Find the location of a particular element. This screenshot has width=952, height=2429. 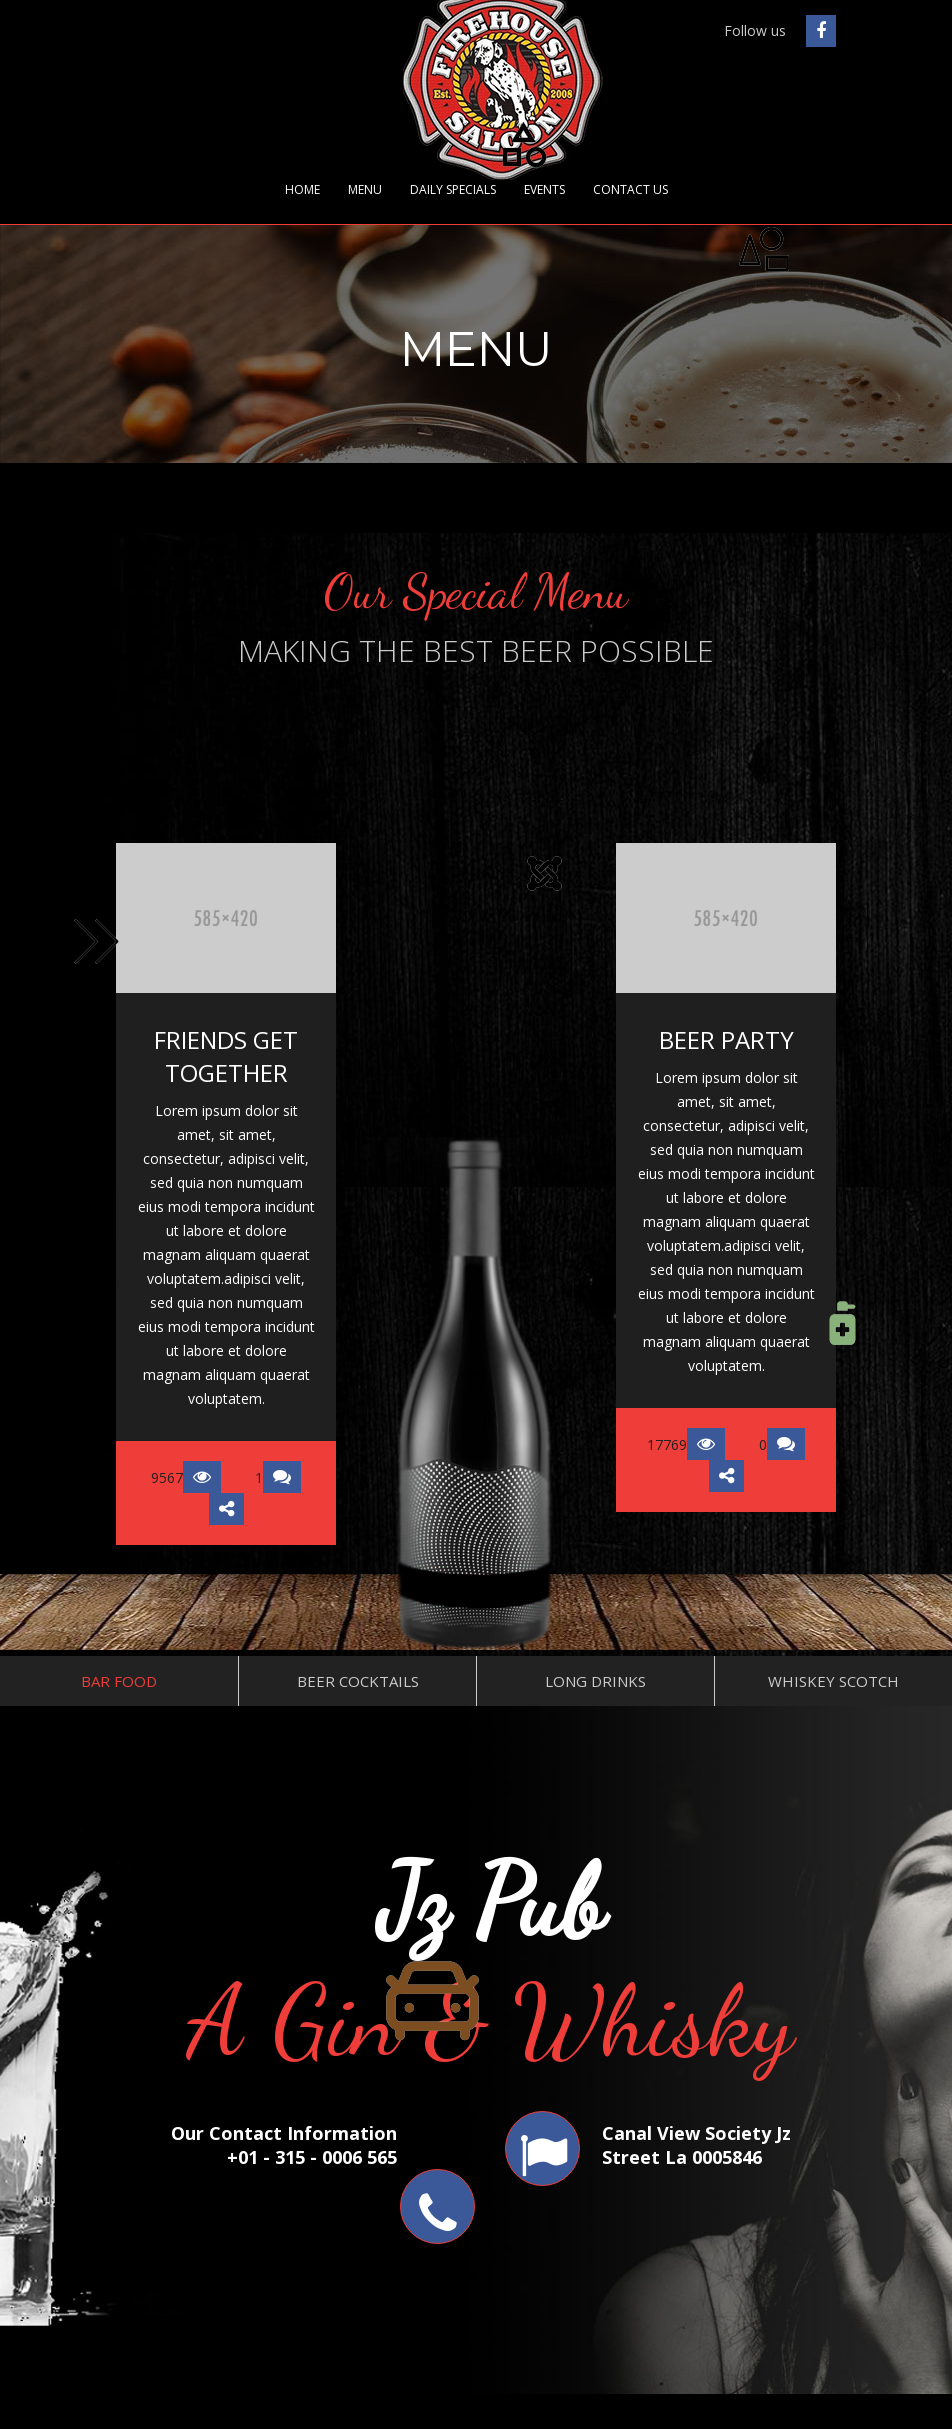

joomla content management system logo is located at coordinates (544, 873).